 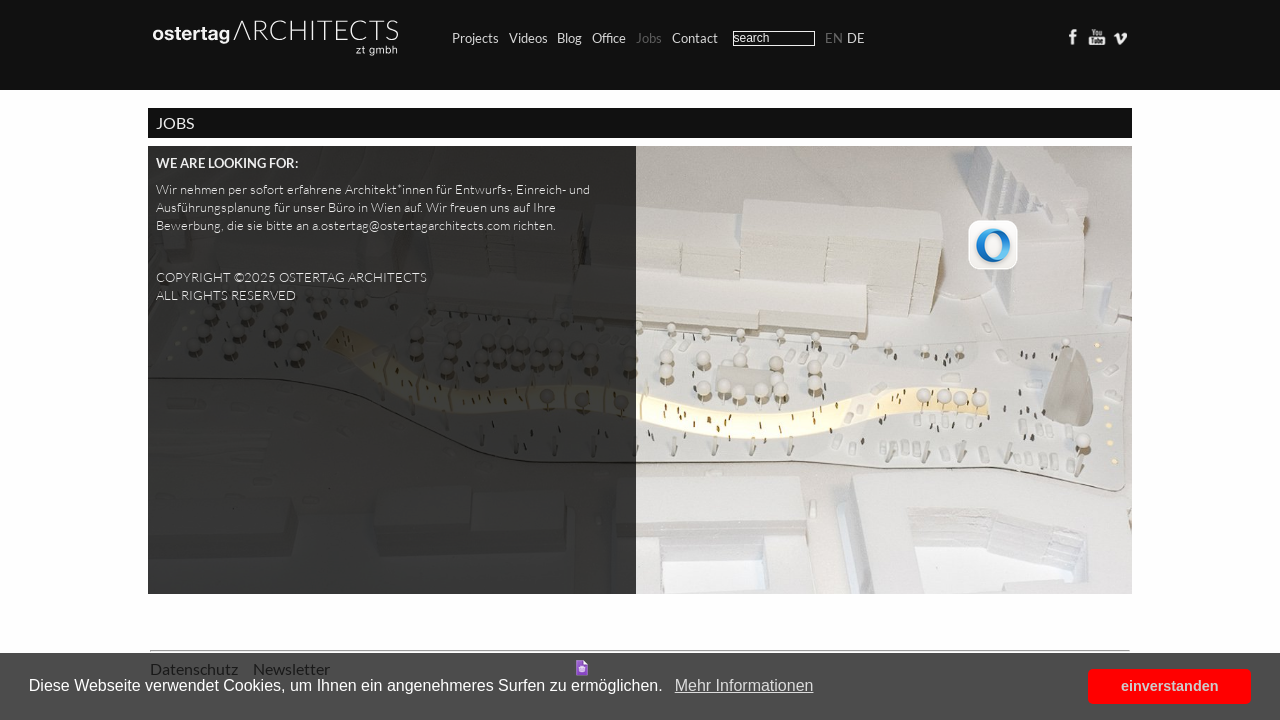 I want to click on a godot game engine scene file, so click(x=582, y=668).